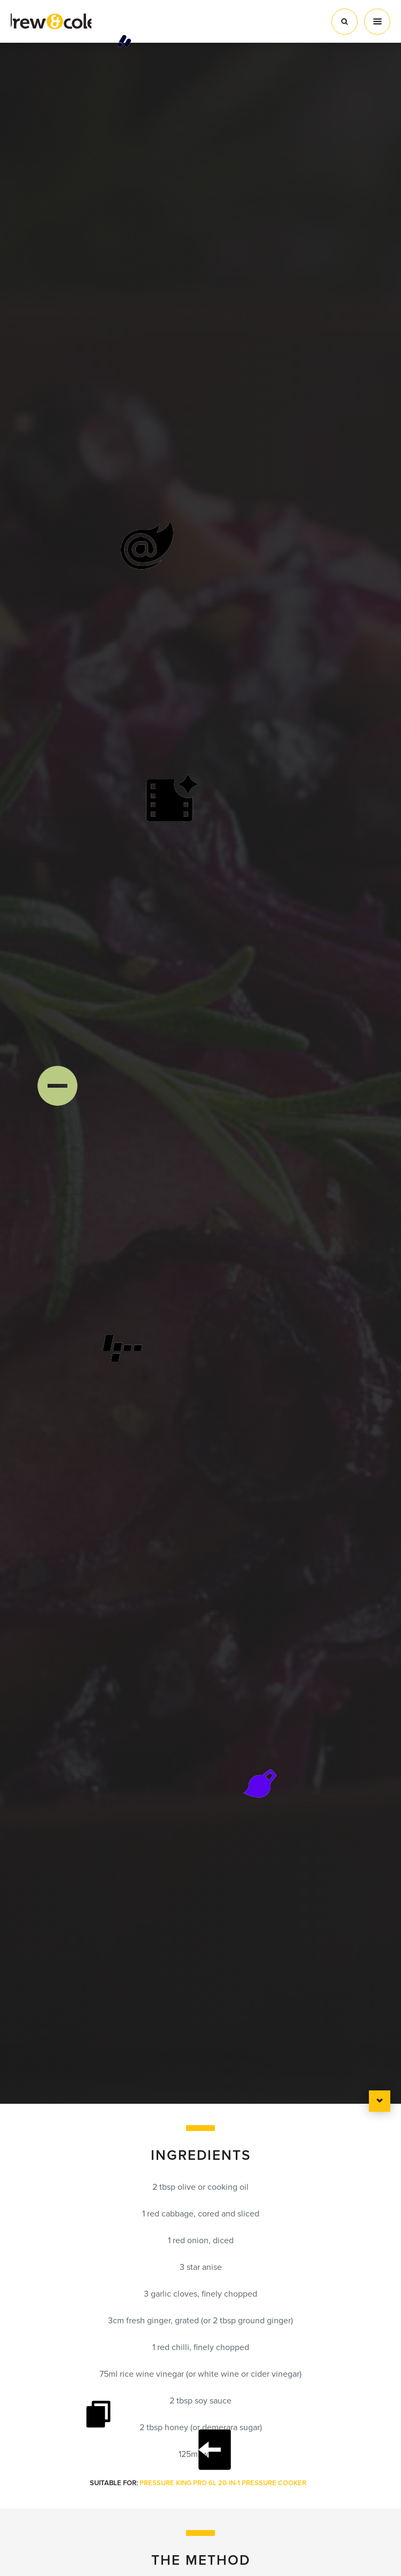 The height and width of the screenshot is (2576, 401). What do you see at coordinates (147, 545) in the screenshot?
I see `Blazor framework logo` at bounding box center [147, 545].